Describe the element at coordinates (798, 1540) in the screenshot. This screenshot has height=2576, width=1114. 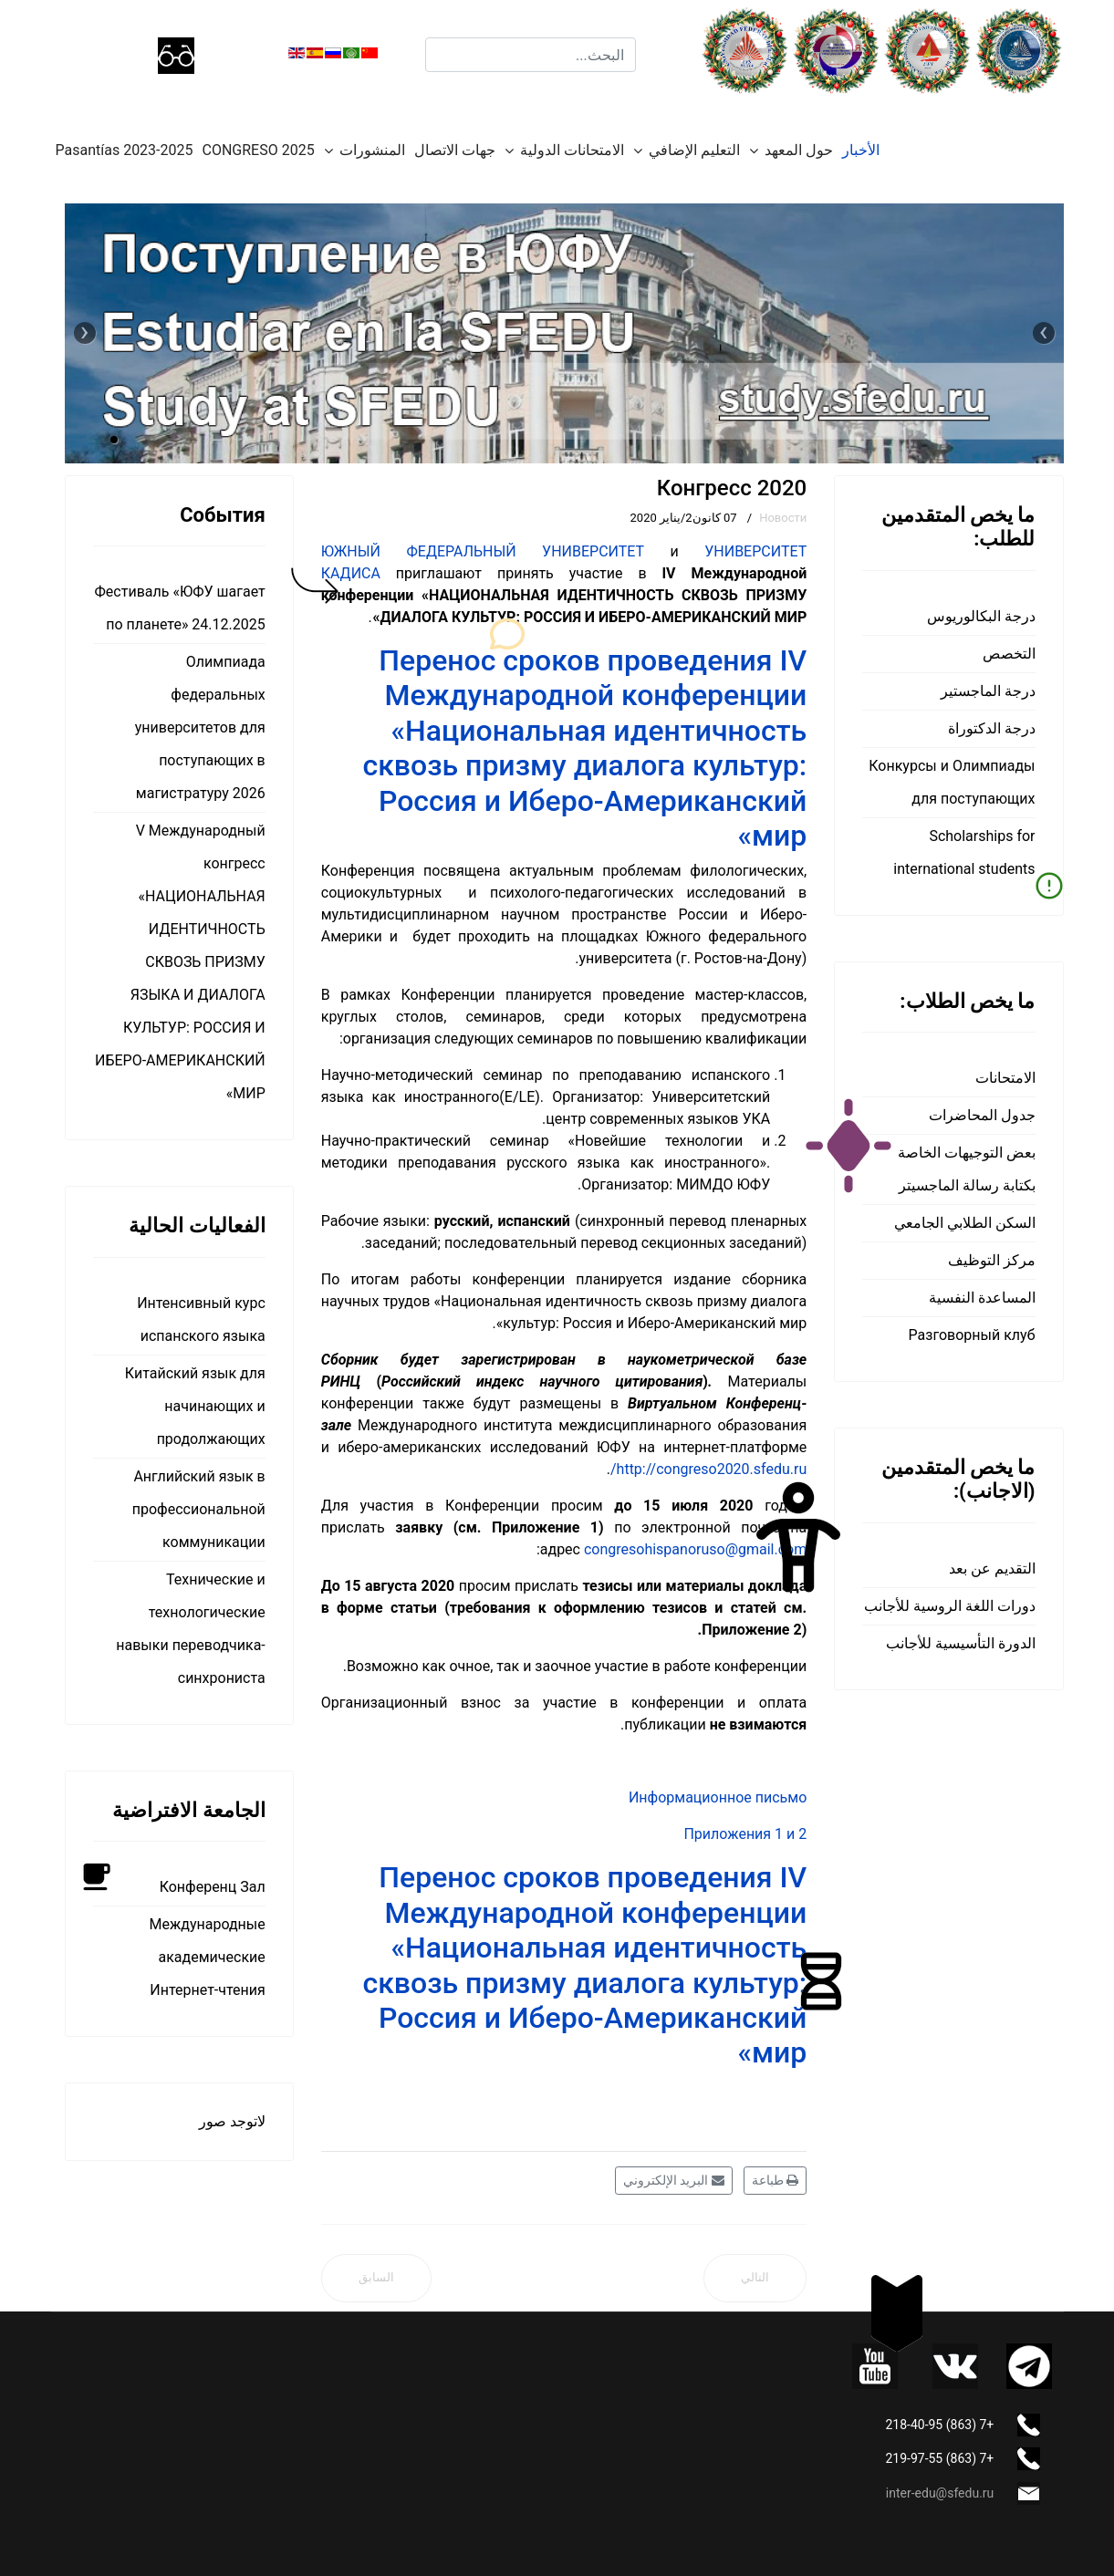
I see `view male user profile` at that location.